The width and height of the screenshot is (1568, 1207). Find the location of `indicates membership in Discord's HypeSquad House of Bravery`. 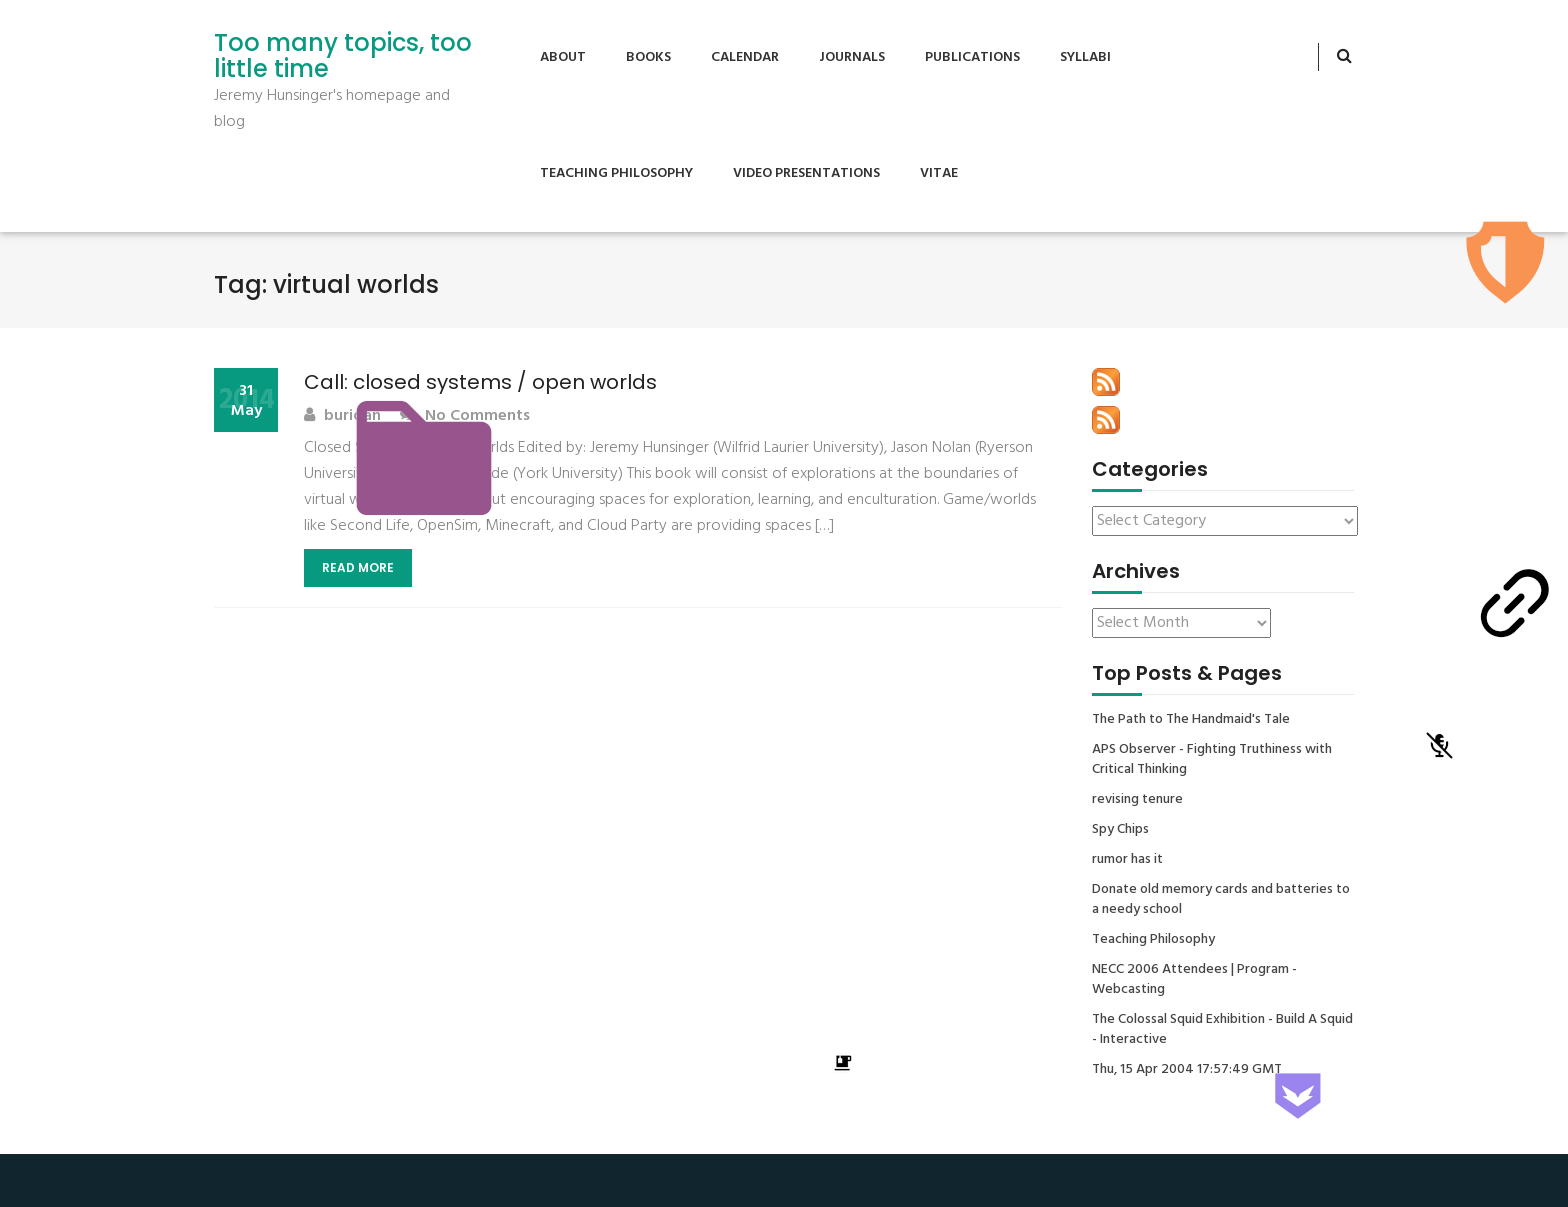

indicates membership in Discord's HypeSquad House of Bravery is located at coordinates (1298, 1096).